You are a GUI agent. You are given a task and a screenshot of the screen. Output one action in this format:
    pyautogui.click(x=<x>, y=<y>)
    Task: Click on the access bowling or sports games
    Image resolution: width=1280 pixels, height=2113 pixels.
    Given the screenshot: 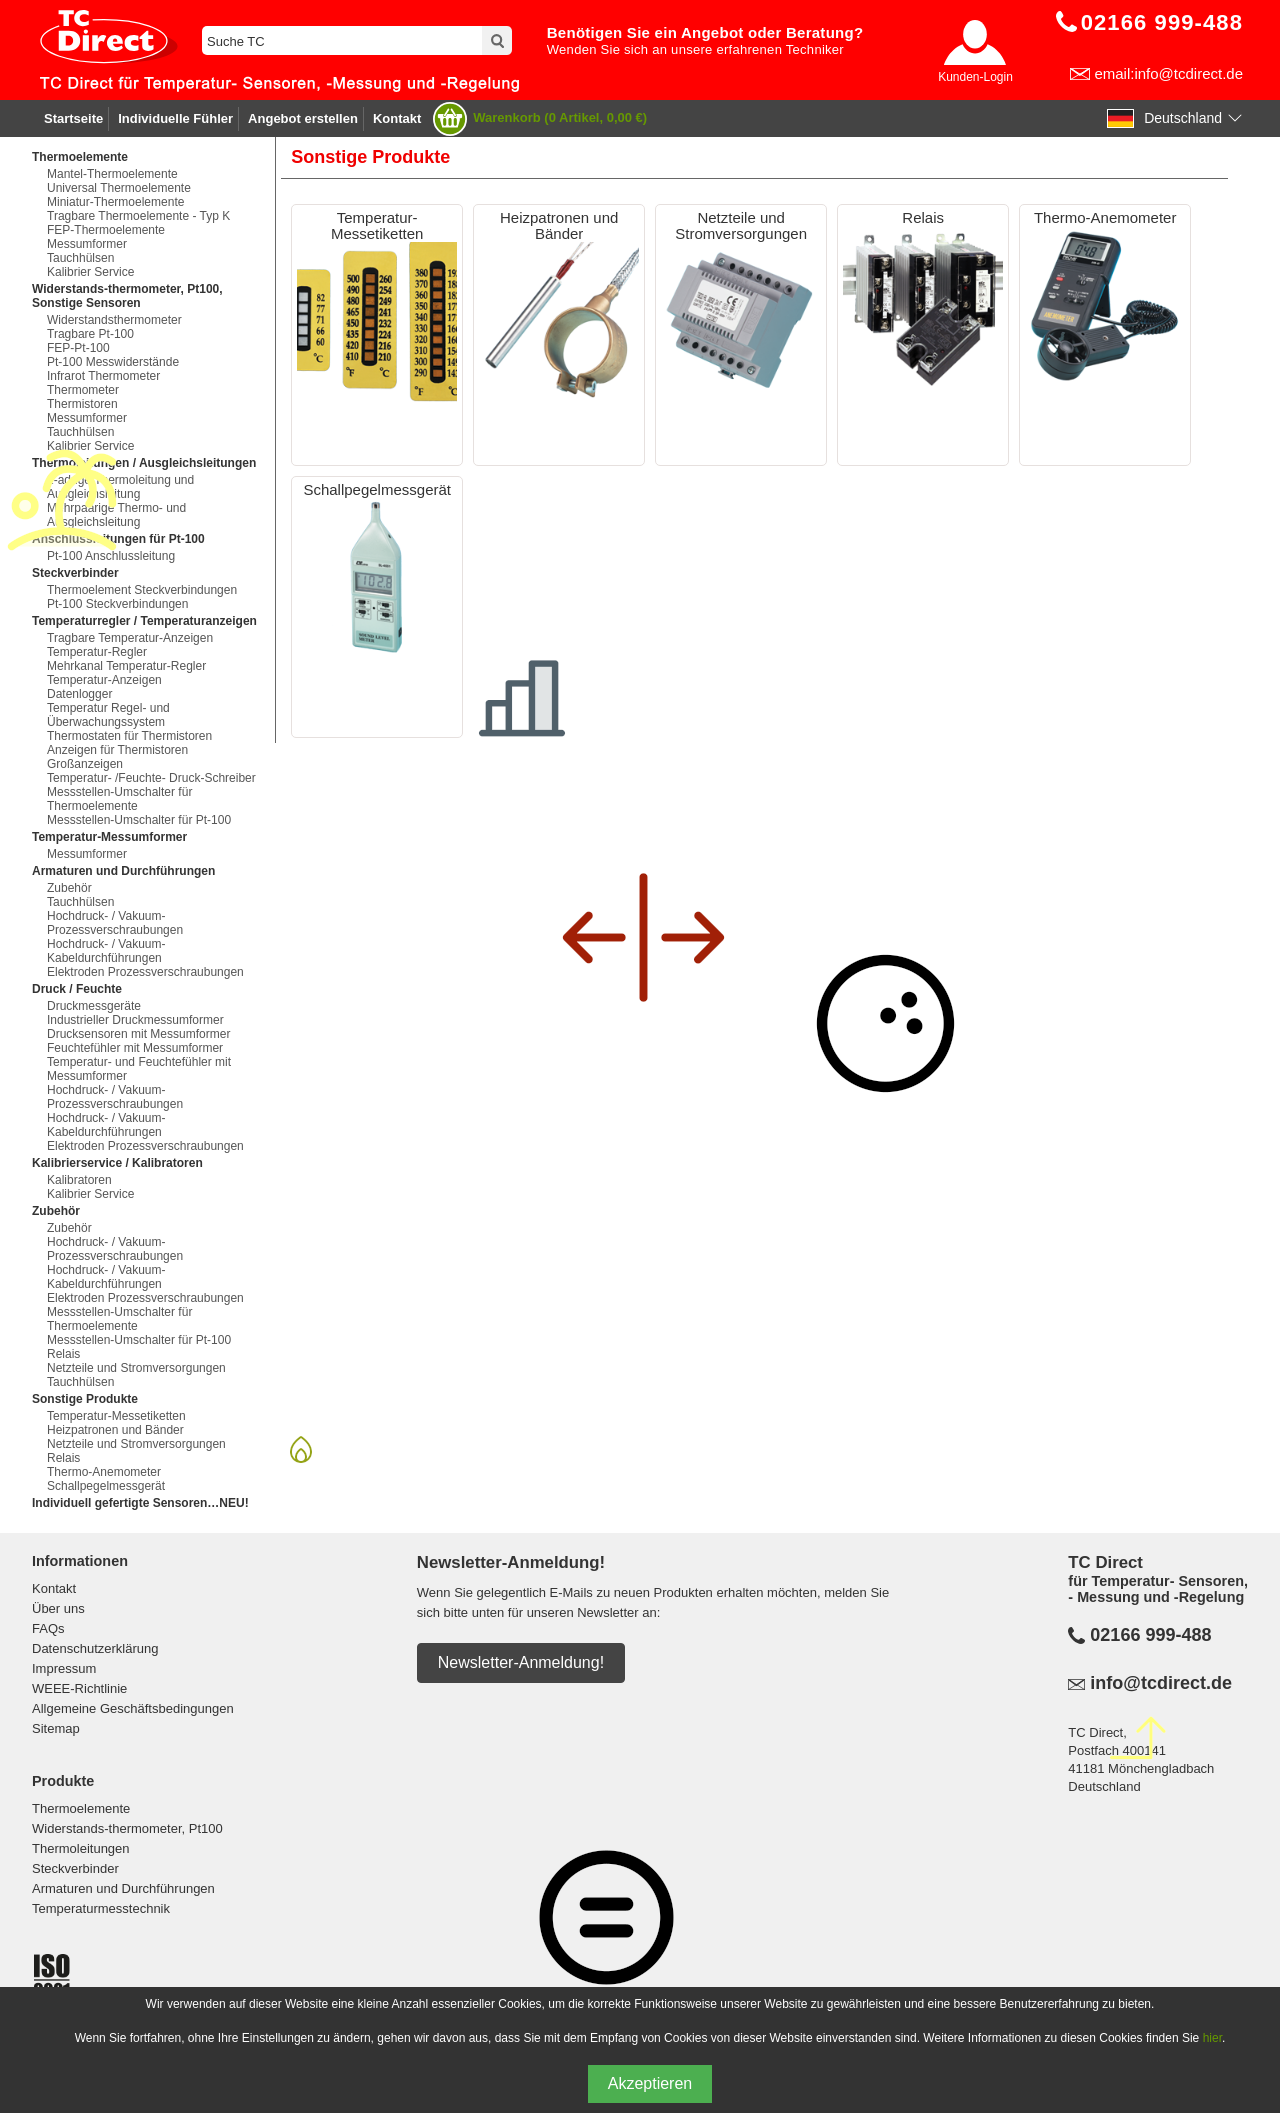 What is the action you would take?
    pyautogui.click(x=885, y=1023)
    